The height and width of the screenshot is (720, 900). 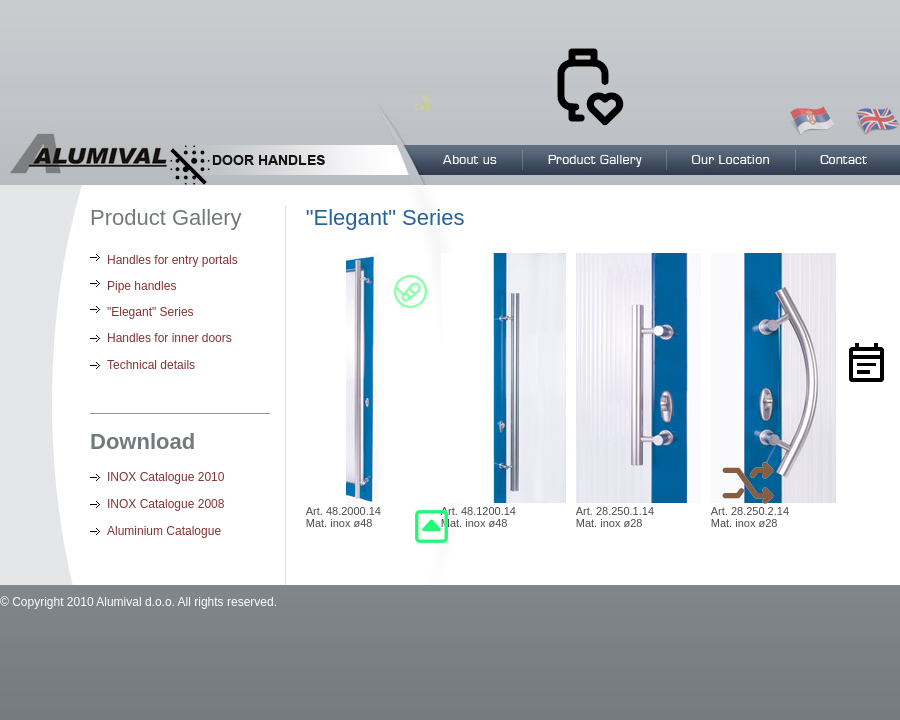 I want to click on view event details or notes, so click(x=866, y=364).